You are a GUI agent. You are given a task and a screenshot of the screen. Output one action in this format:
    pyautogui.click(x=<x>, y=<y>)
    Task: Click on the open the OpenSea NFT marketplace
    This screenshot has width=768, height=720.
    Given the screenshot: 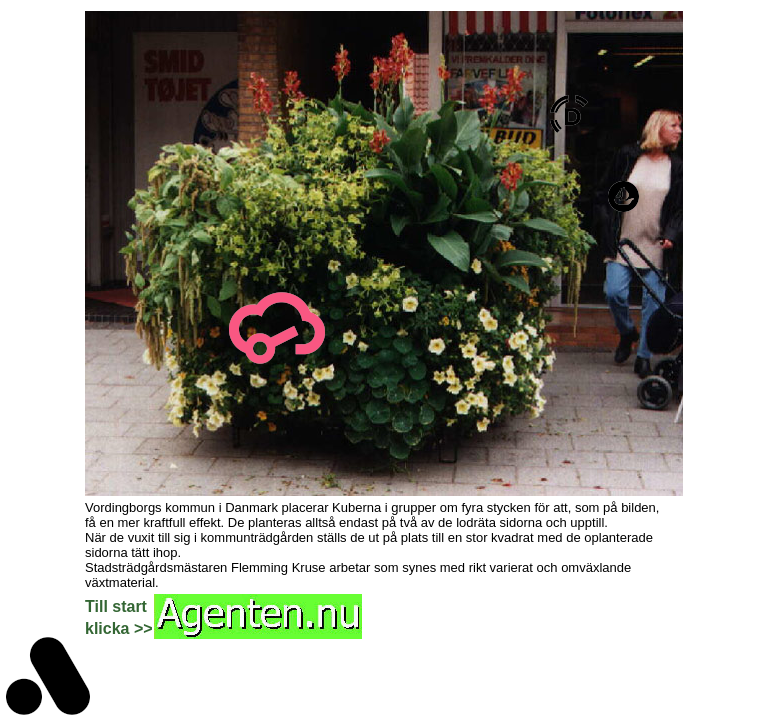 What is the action you would take?
    pyautogui.click(x=623, y=196)
    